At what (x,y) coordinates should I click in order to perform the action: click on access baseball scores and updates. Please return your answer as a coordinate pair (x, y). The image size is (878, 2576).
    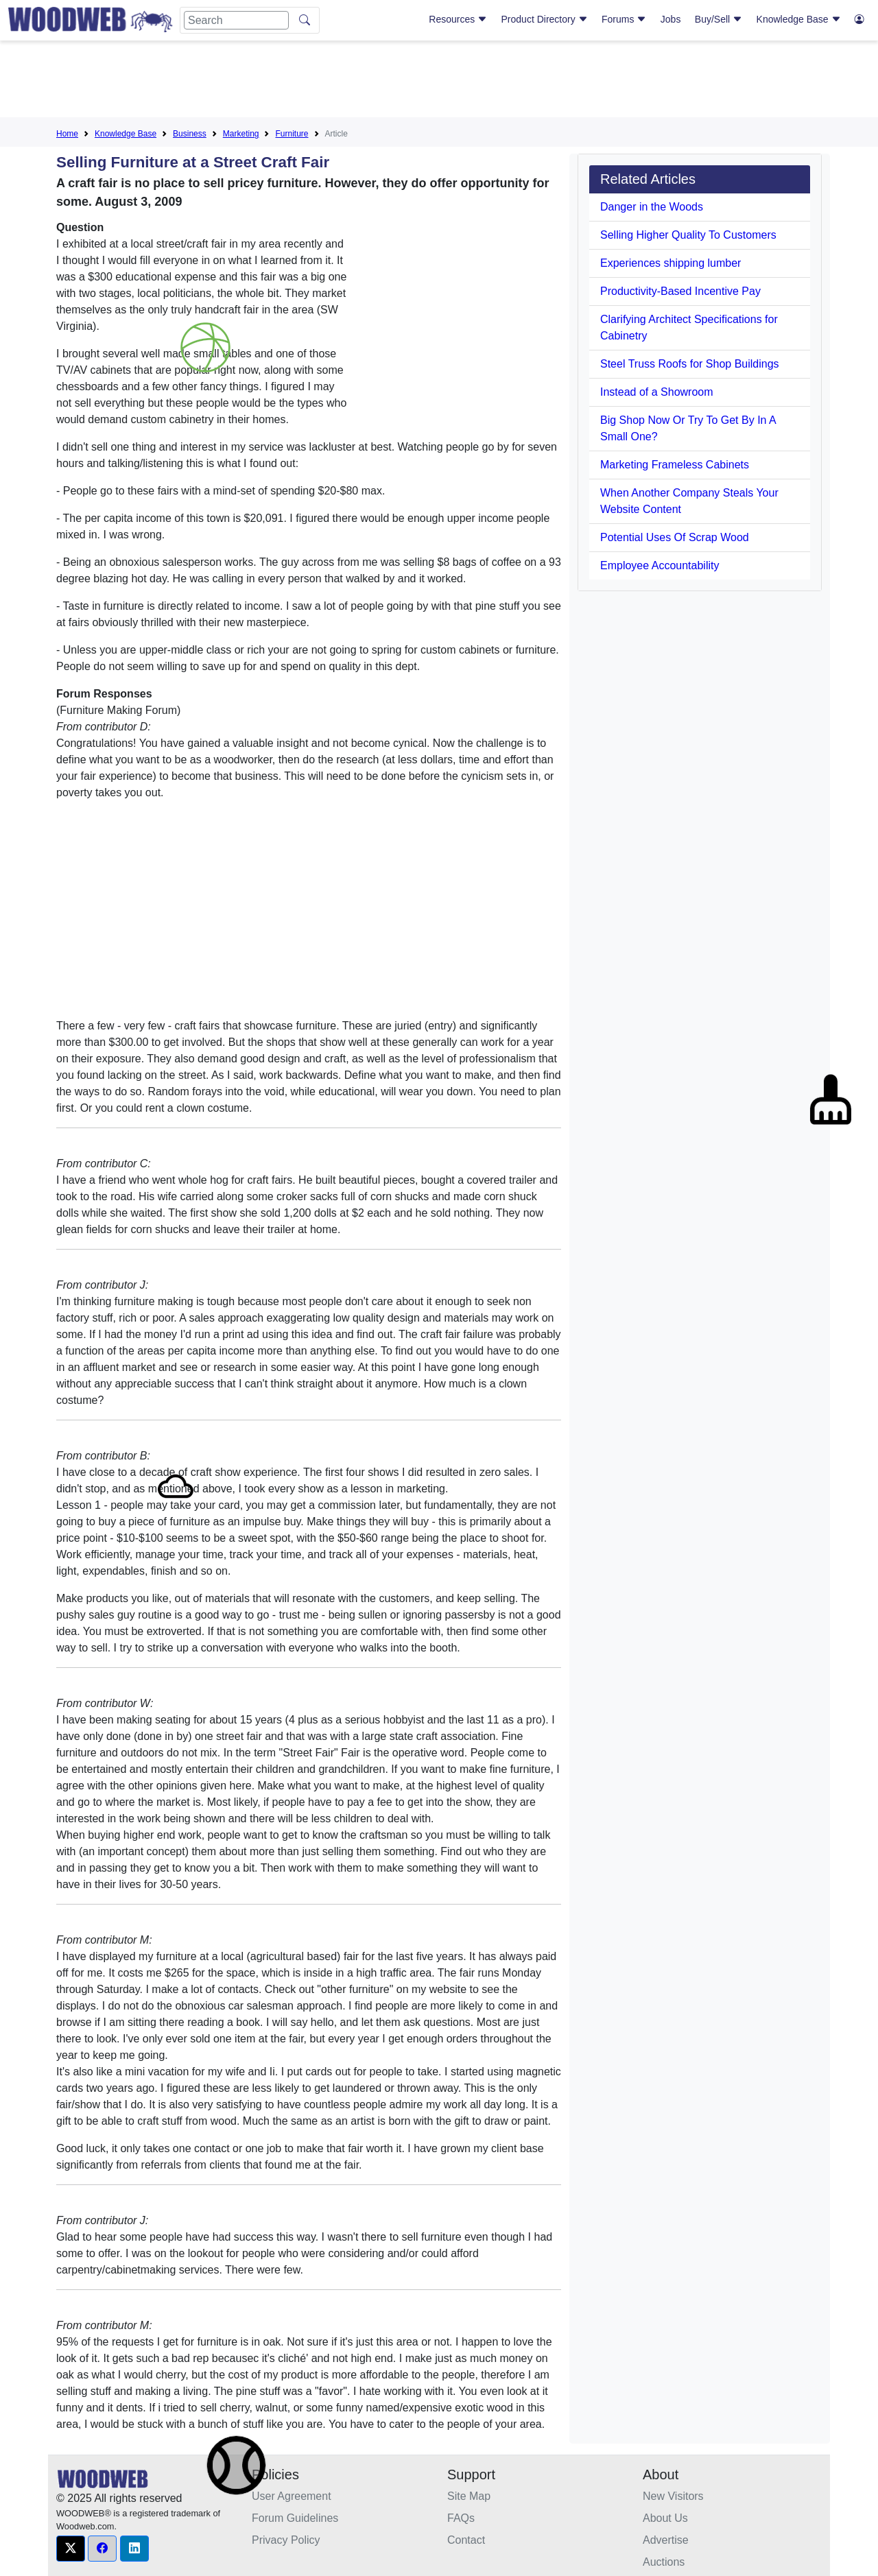
    Looking at the image, I should click on (236, 2465).